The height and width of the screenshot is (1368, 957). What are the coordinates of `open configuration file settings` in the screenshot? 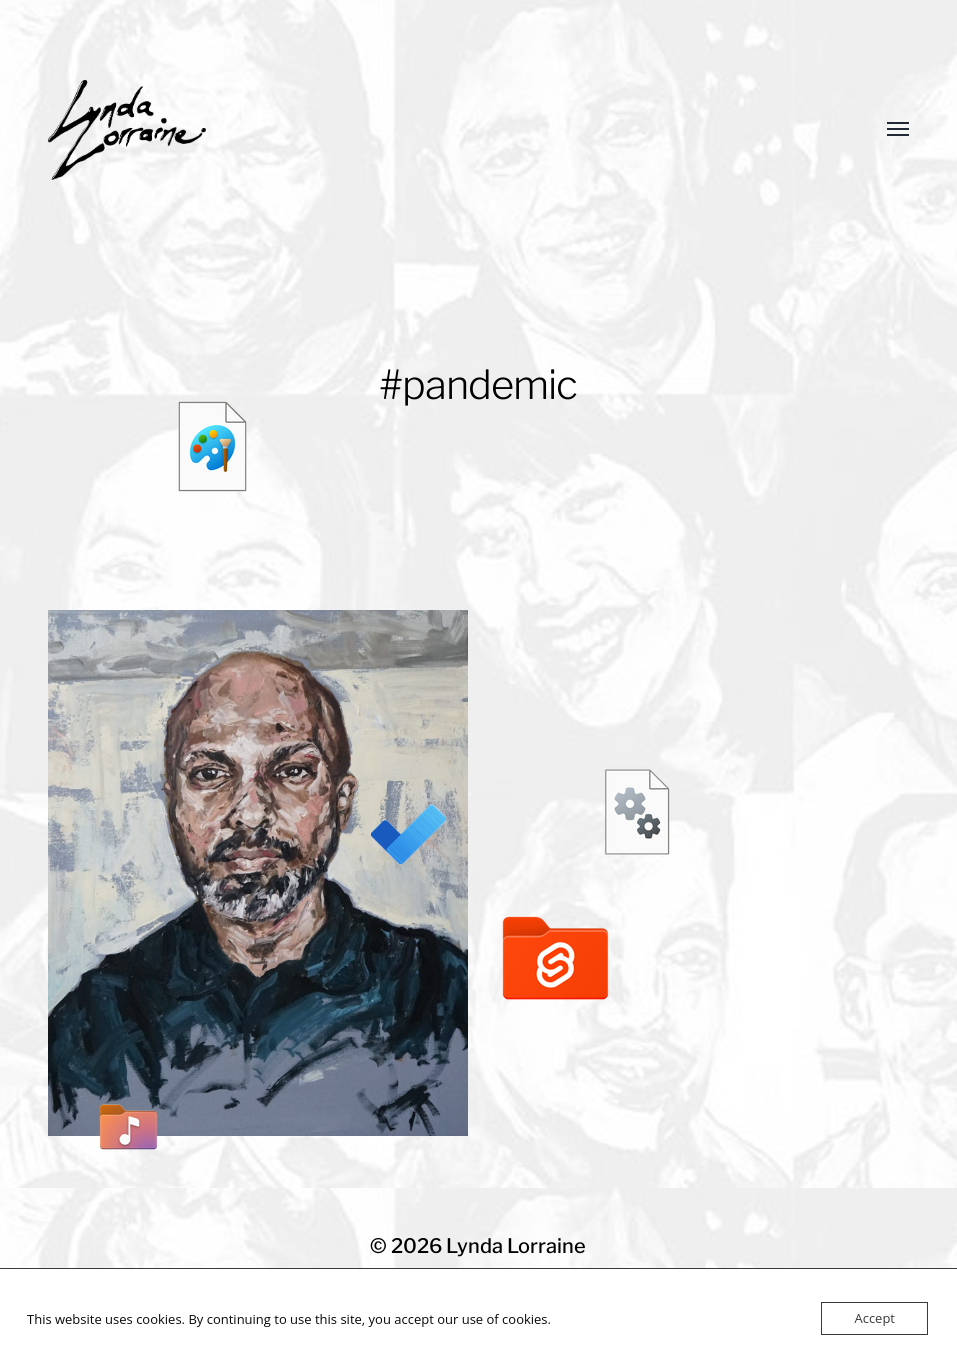 It's located at (637, 812).